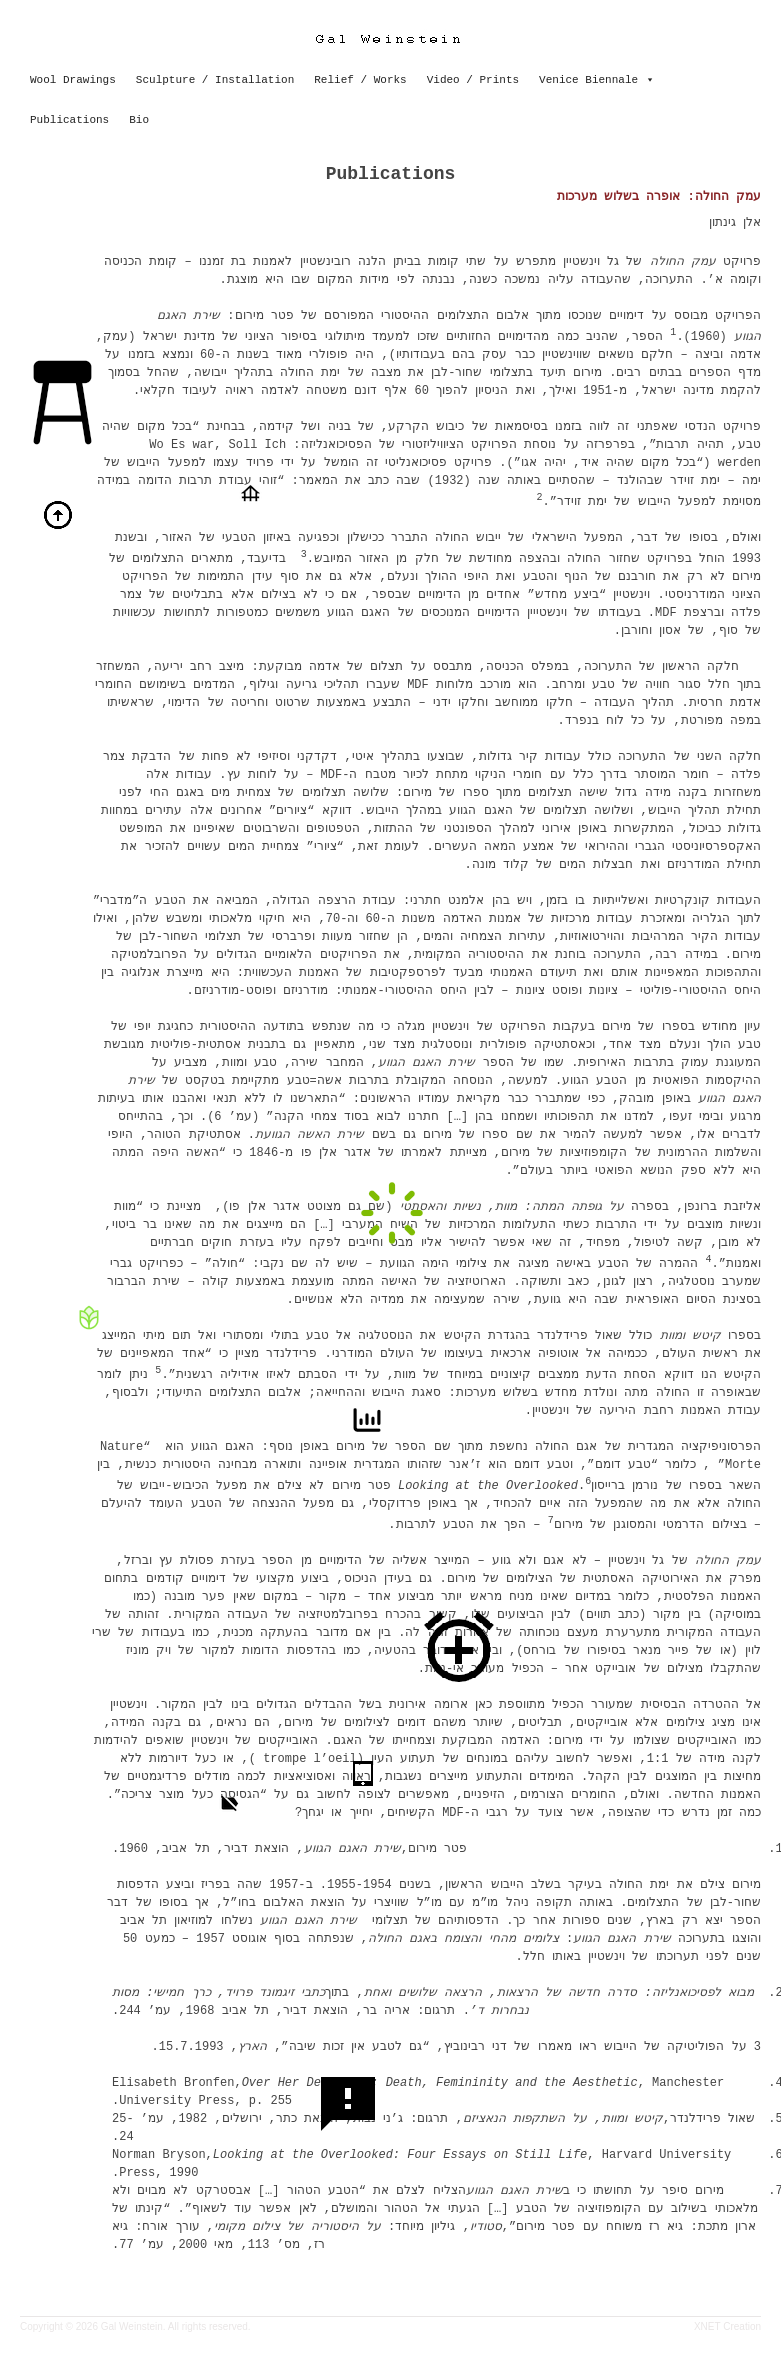 The width and height of the screenshot is (781, 2362). I want to click on loading content in progress, so click(392, 1213).